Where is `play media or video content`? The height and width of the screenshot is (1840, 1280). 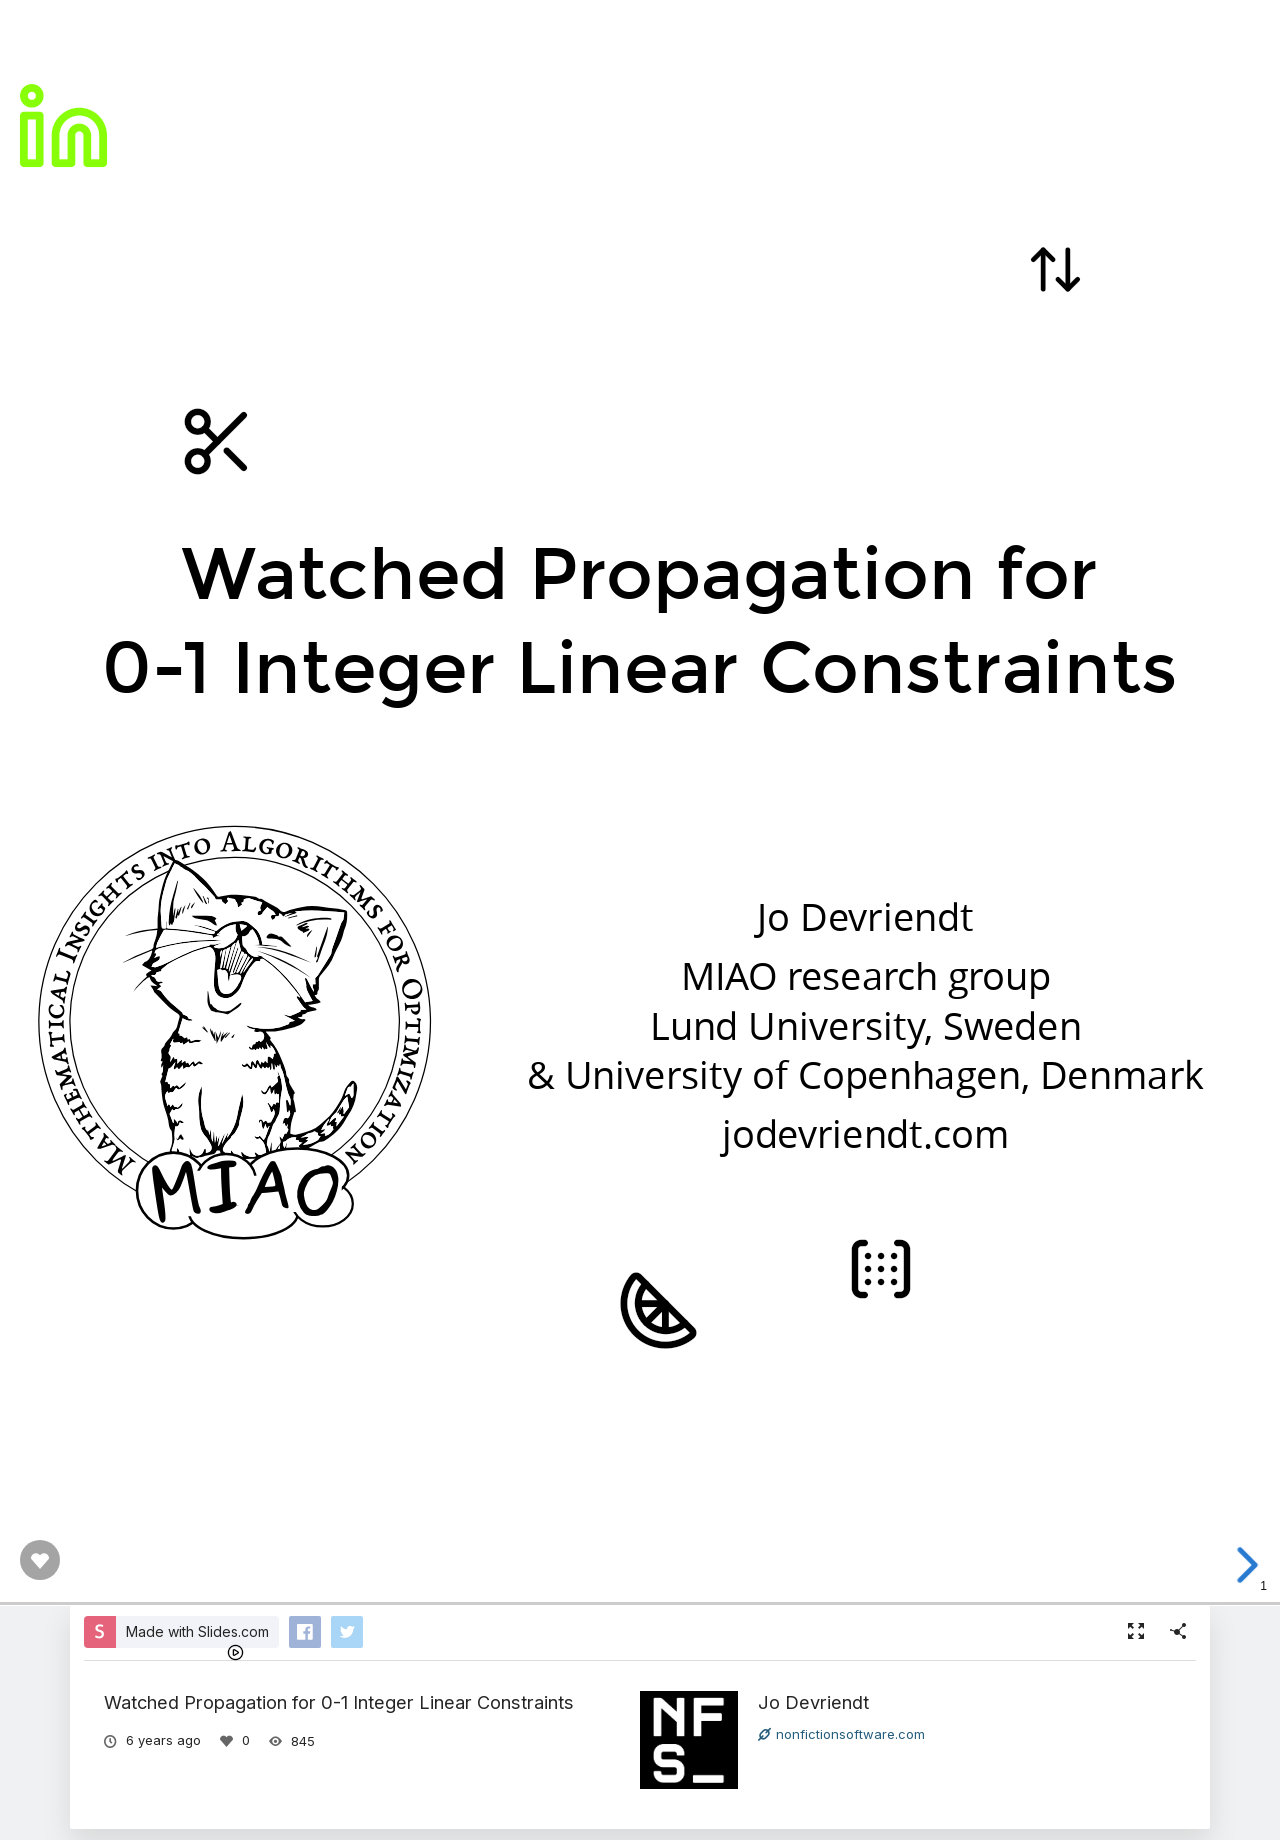
play media or video content is located at coordinates (235, 1652).